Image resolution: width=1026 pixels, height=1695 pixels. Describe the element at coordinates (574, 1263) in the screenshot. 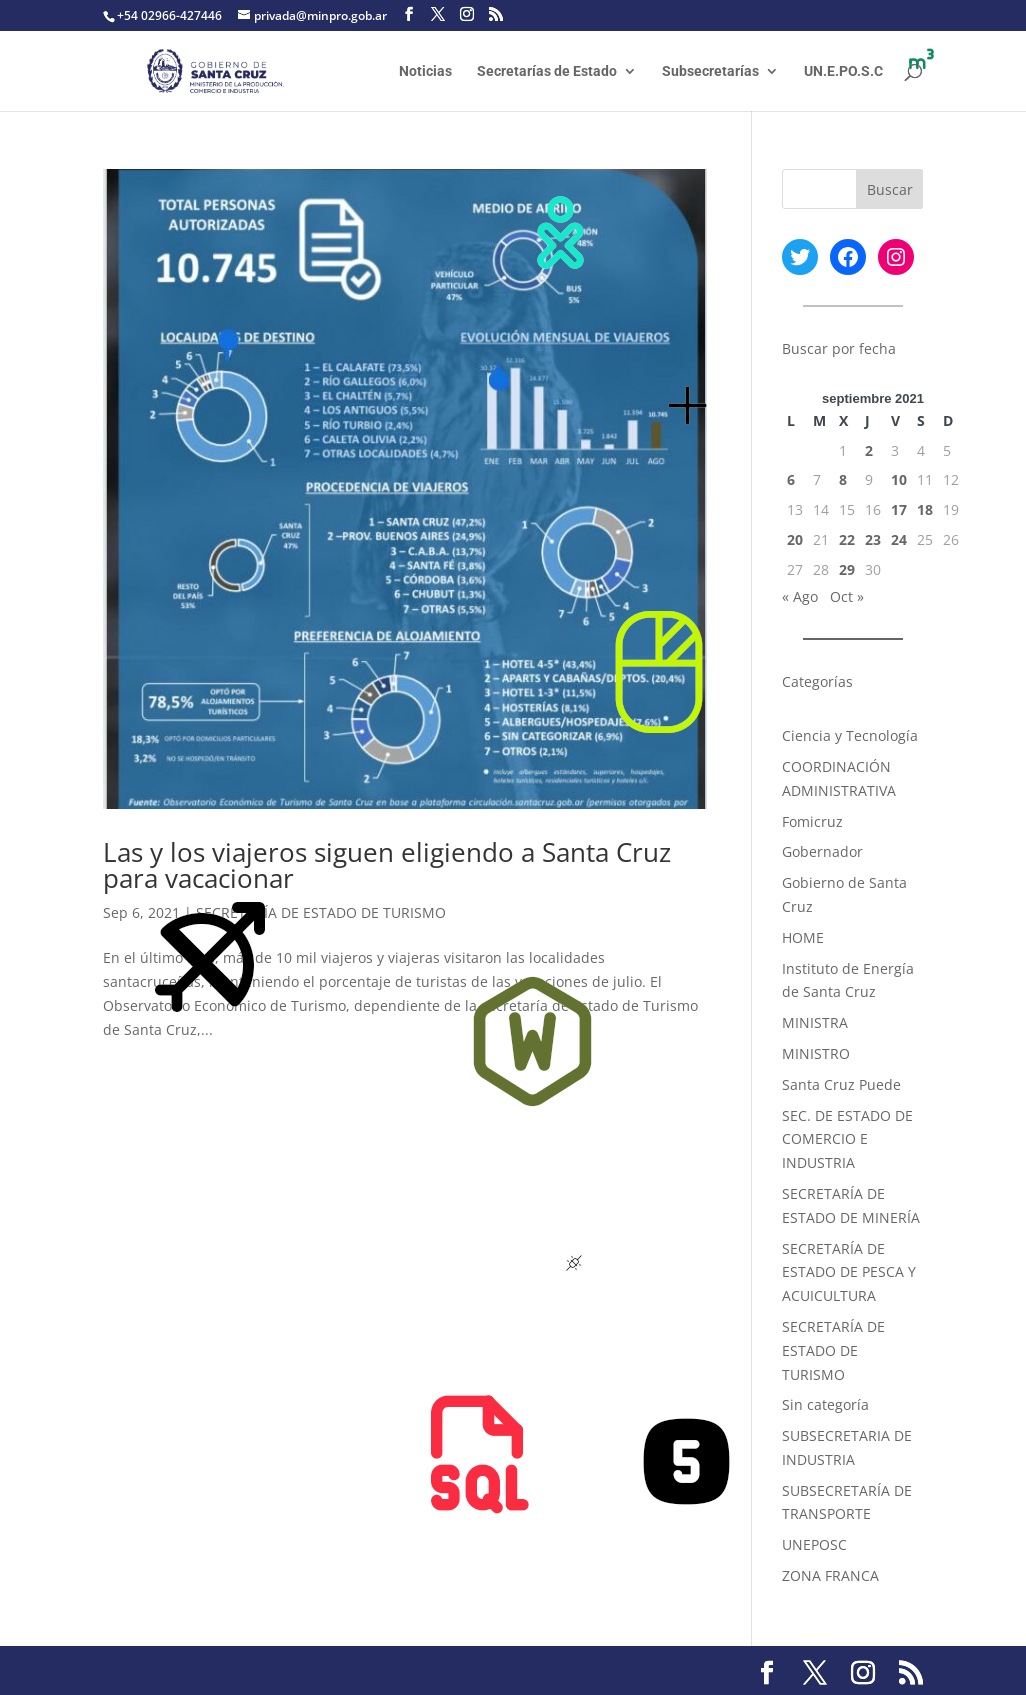

I see `indicates an active connection established` at that location.